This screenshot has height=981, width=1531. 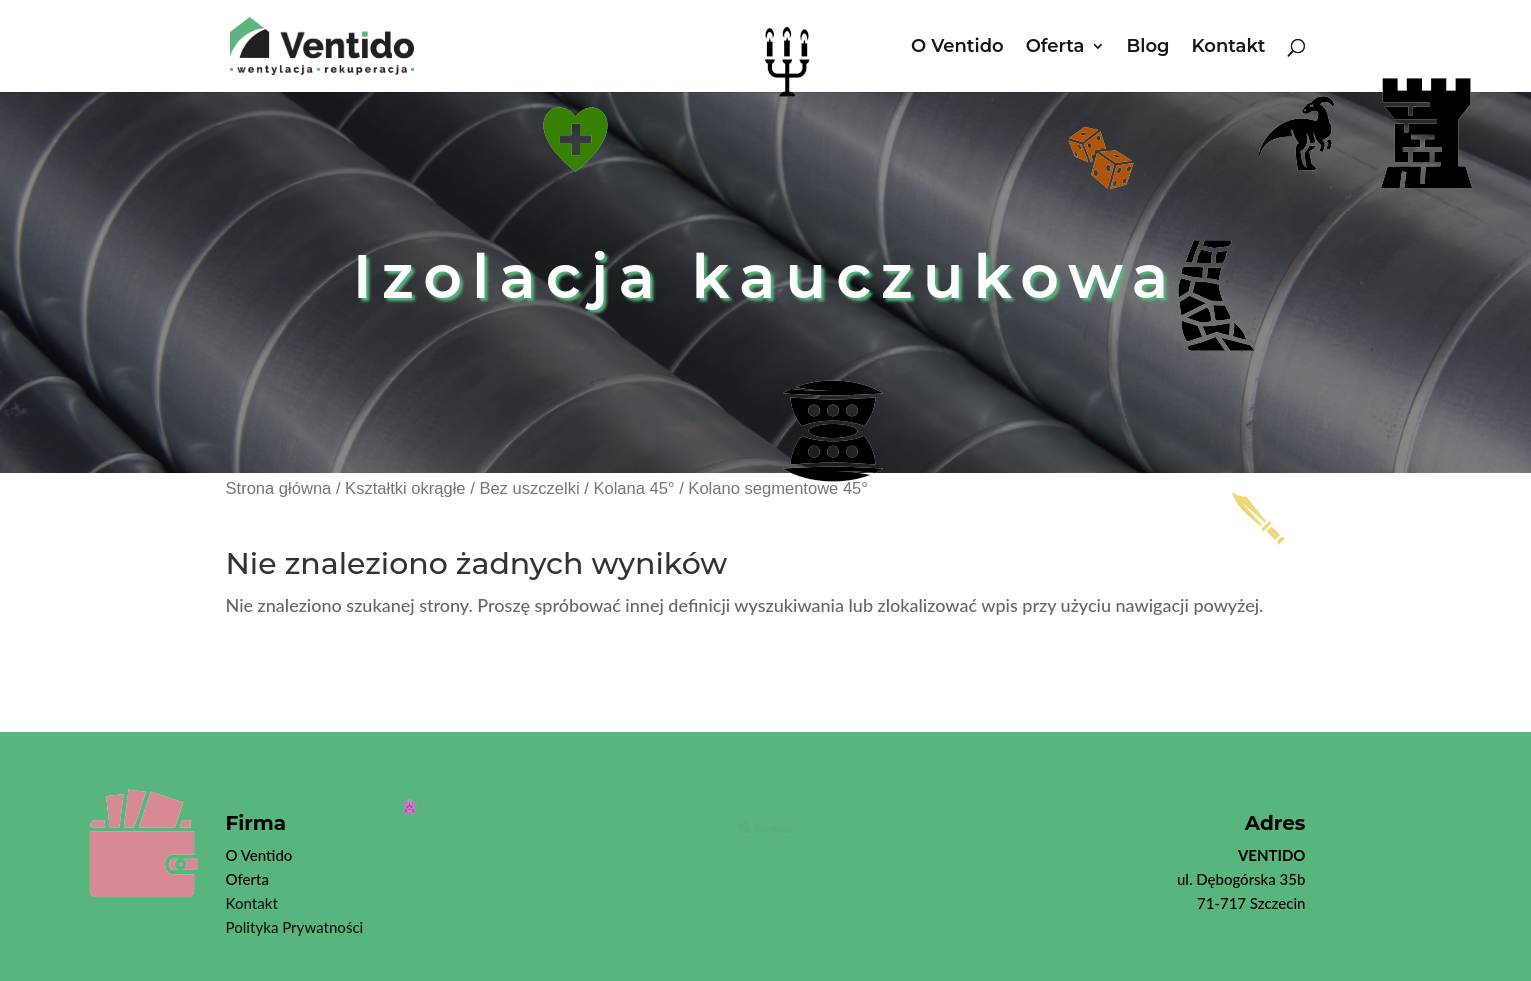 What do you see at coordinates (1297, 134) in the screenshot?
I see `select parasaurolophus dinosaur character` at bounding box center [1297, 134].